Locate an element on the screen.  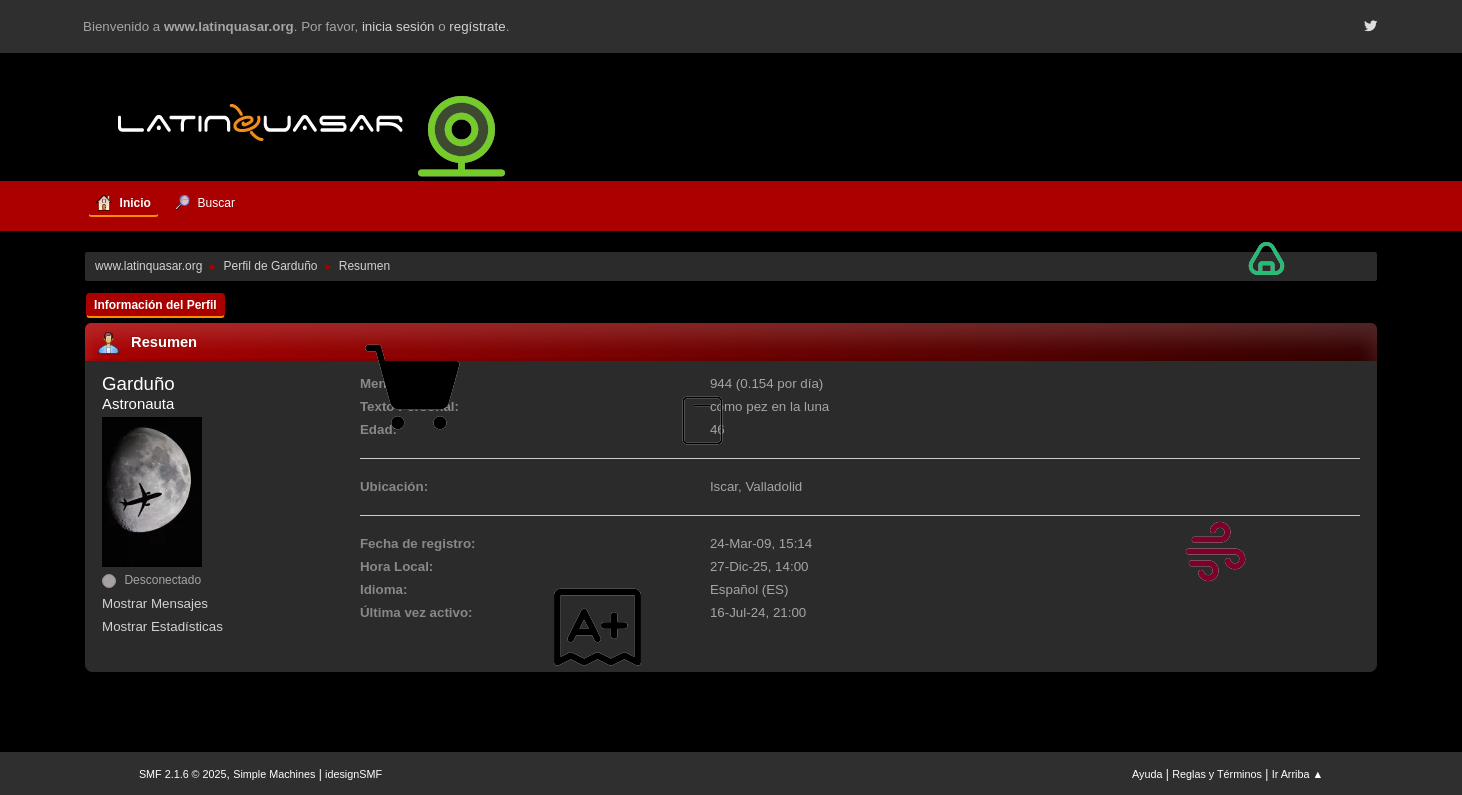
access webcam or camera settings is located at coordinates (461, 139).